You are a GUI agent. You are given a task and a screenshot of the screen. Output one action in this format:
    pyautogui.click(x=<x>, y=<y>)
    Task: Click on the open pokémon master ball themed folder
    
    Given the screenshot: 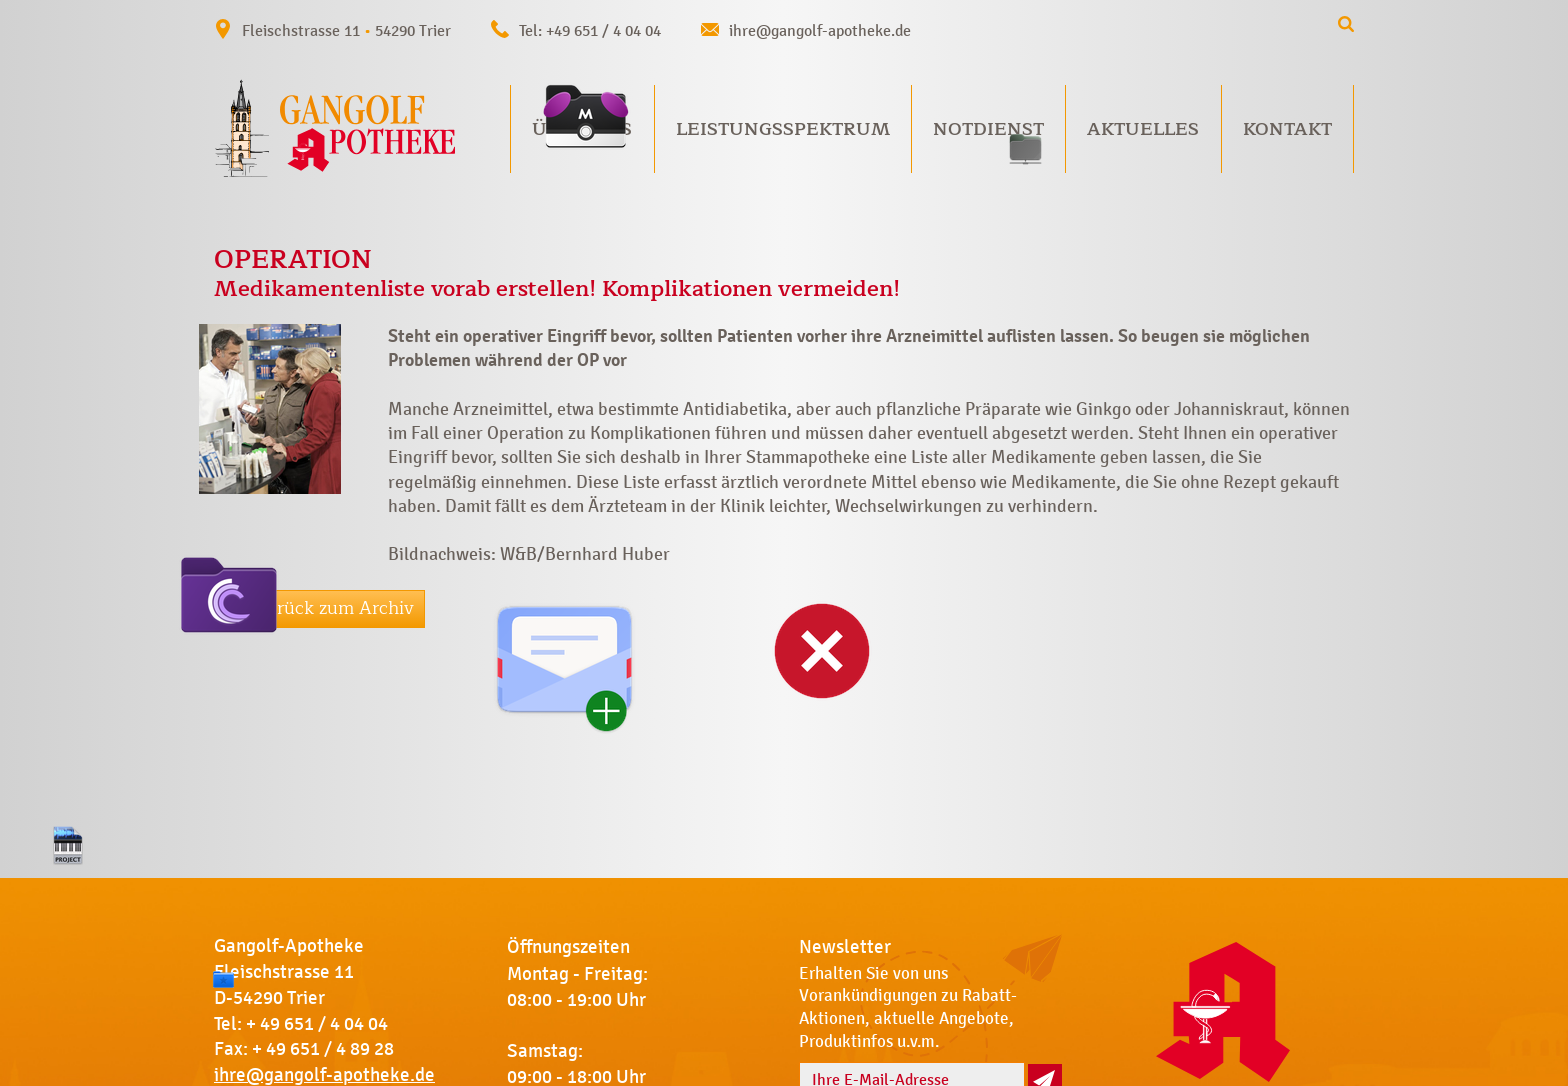 What is the action you would take?
    pyautogui.click(x=585, y=118)
    